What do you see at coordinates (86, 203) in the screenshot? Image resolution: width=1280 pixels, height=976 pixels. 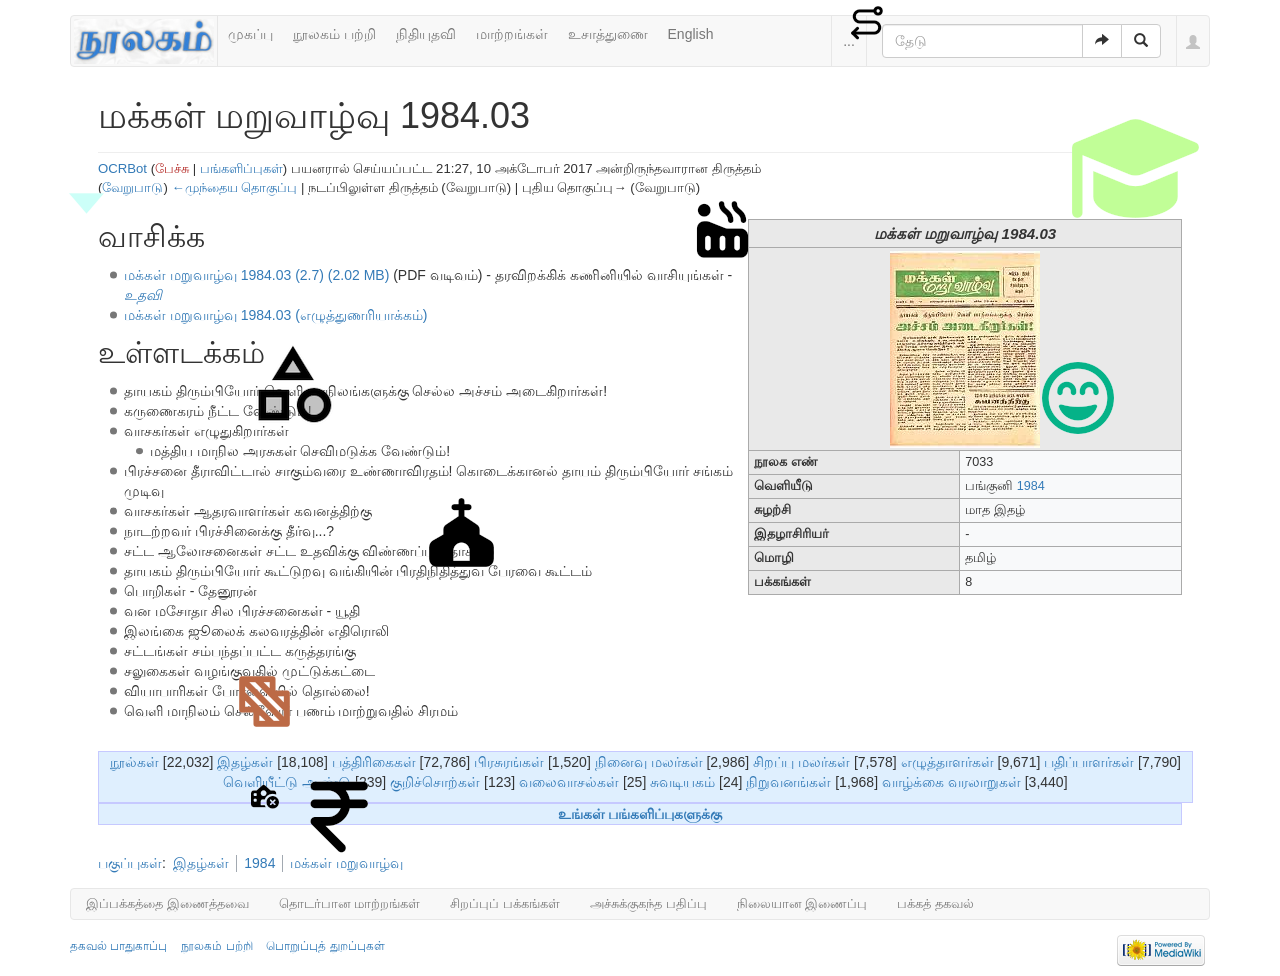 I see `expand a dropdown menu` at bounding box center [86, 203].